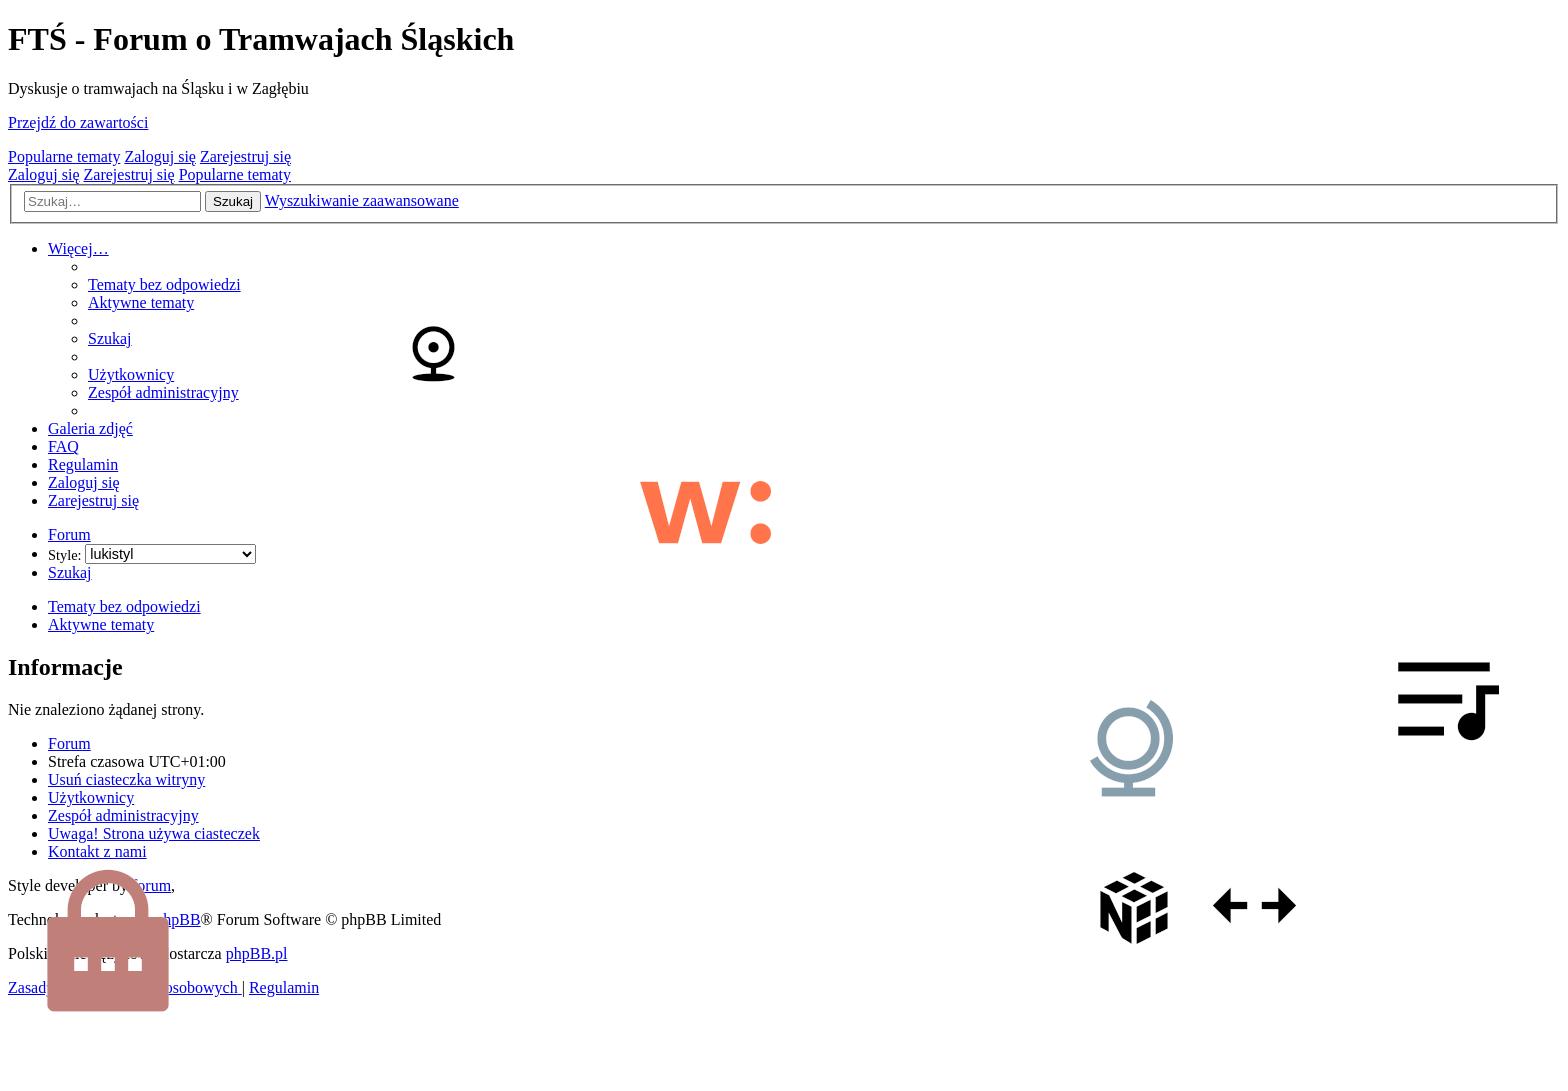  I want to click on view your playlist, so click(1444, 699).